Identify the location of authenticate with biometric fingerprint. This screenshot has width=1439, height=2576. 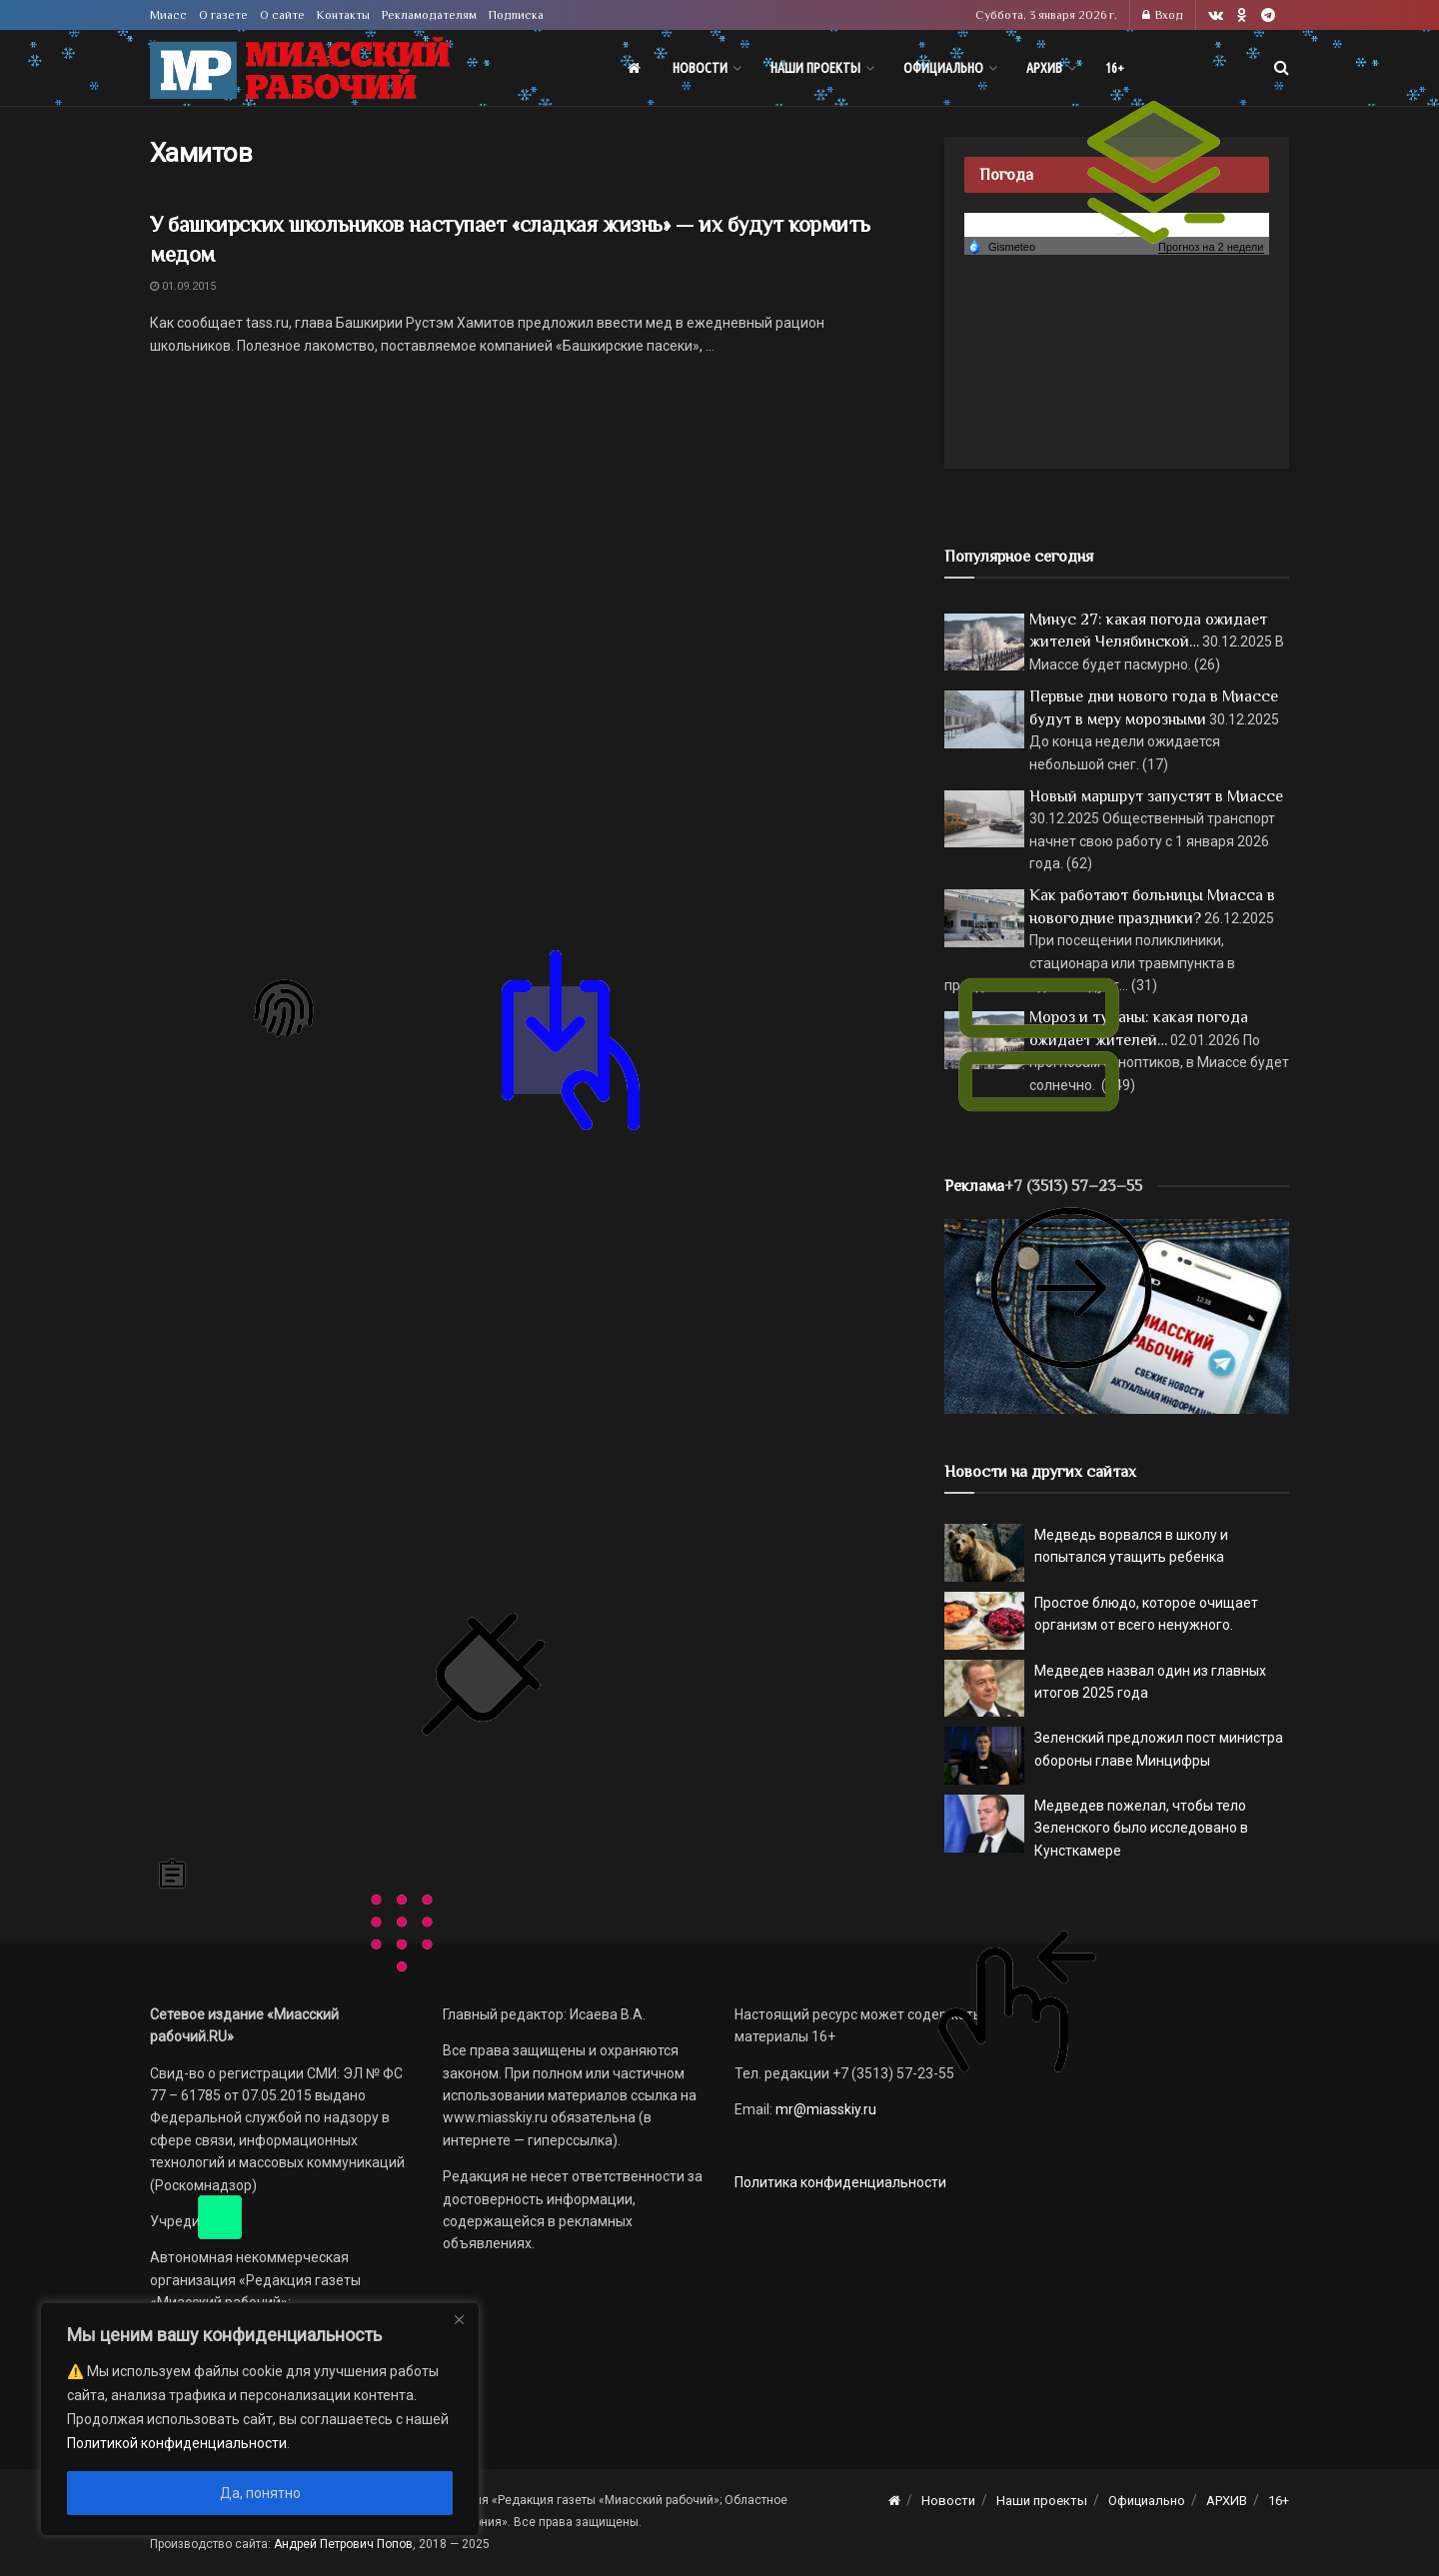
(284, 1008).